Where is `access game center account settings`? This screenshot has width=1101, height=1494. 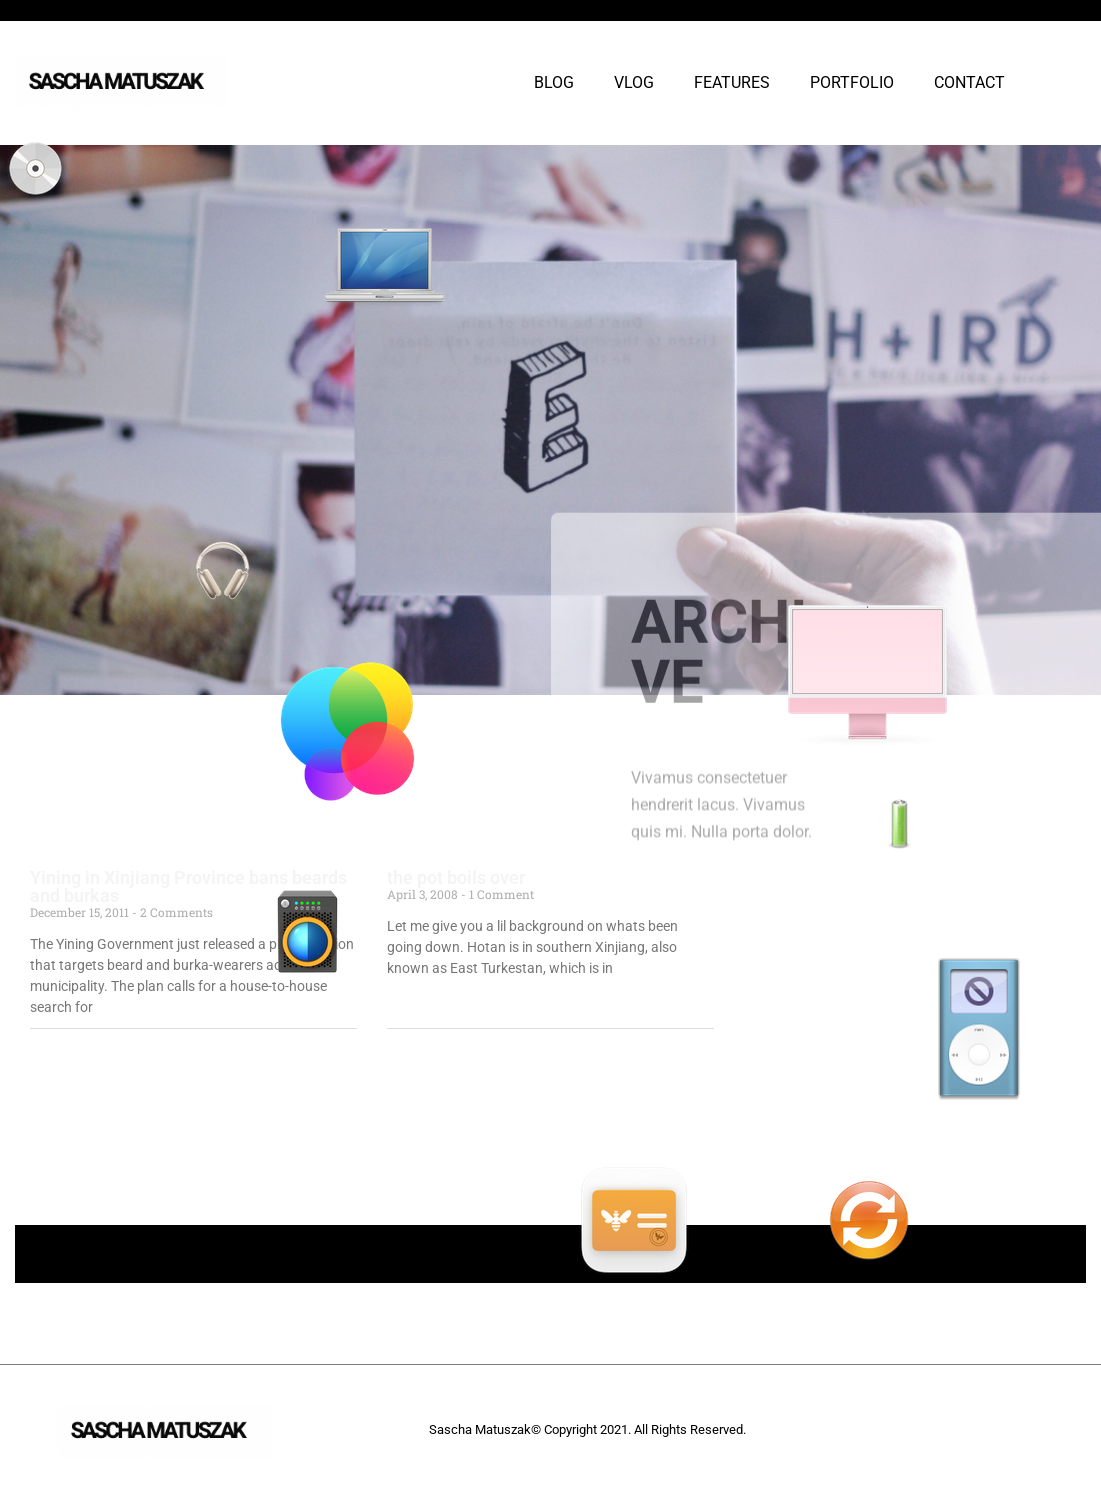
access game center account settings is located at coordinates (347, 731).